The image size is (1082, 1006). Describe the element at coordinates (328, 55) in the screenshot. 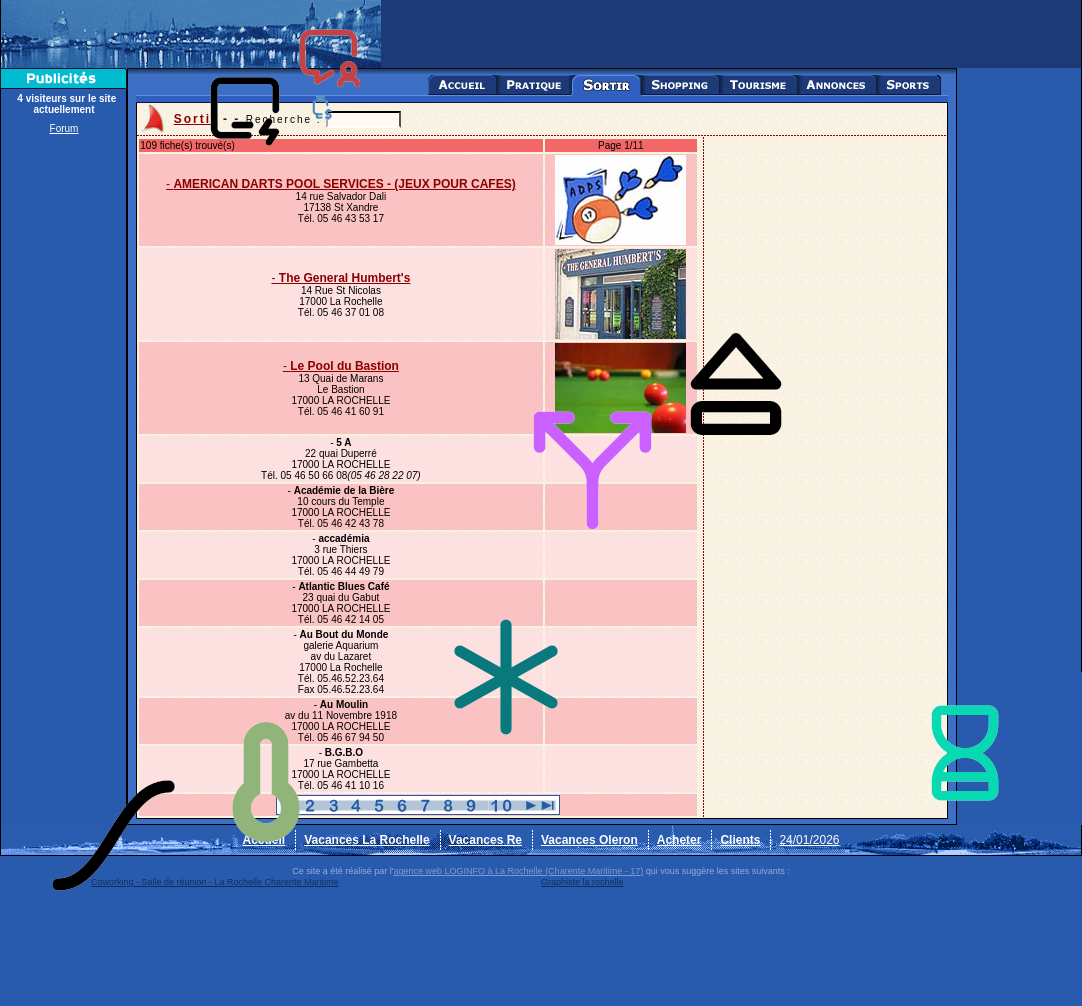

I see `view message from a specific user` at that location.